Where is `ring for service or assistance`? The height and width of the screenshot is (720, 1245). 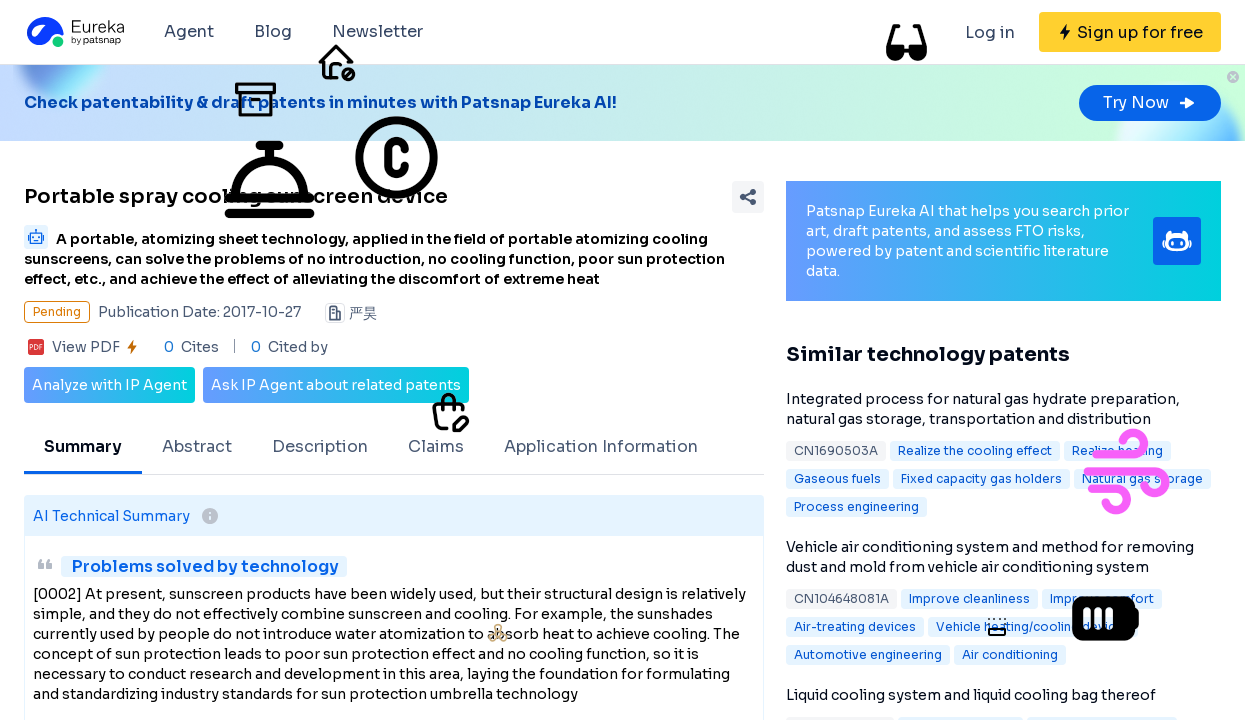 ring for service or assistance is located at coordinates (269, 182).